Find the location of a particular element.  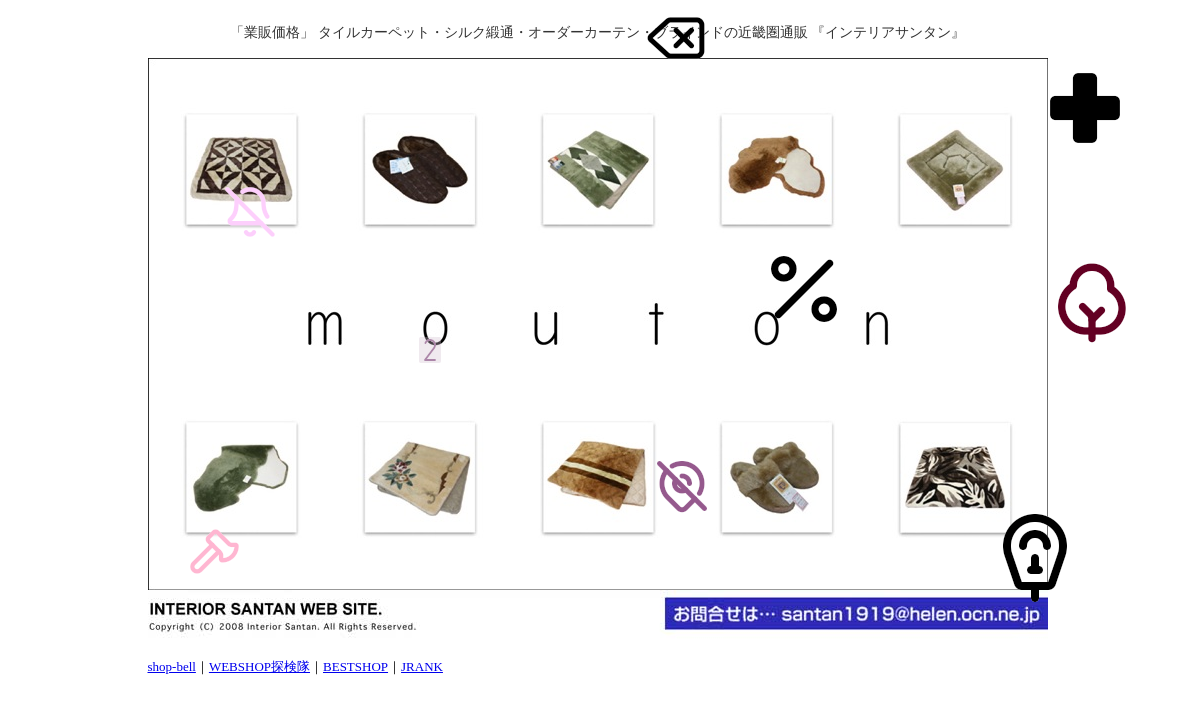

indicates step two in a multi-step process is located at coordinates (430, 350).